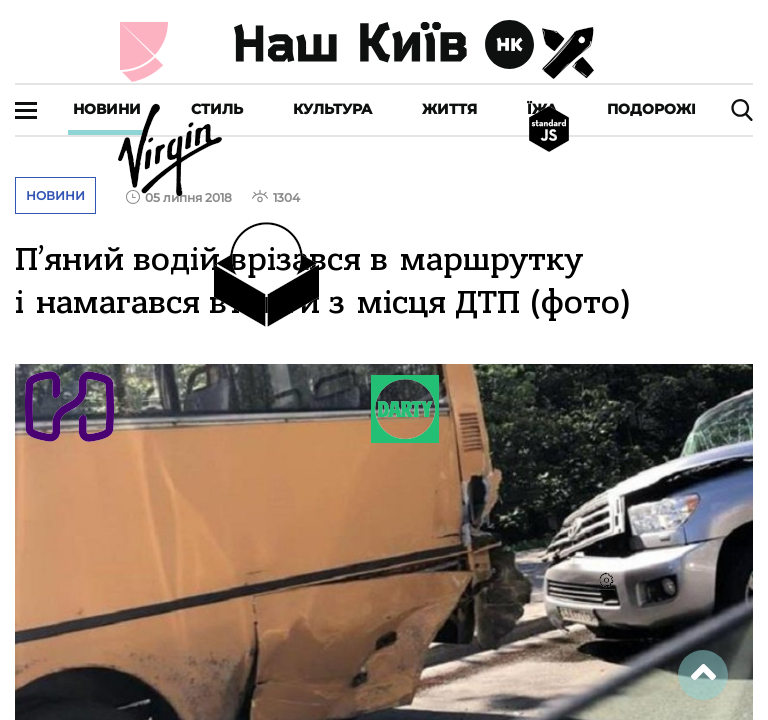 The width and height of the screenshot is (768, 720). I want to click on open excalidraw whiteboard app, so click(568, 53).